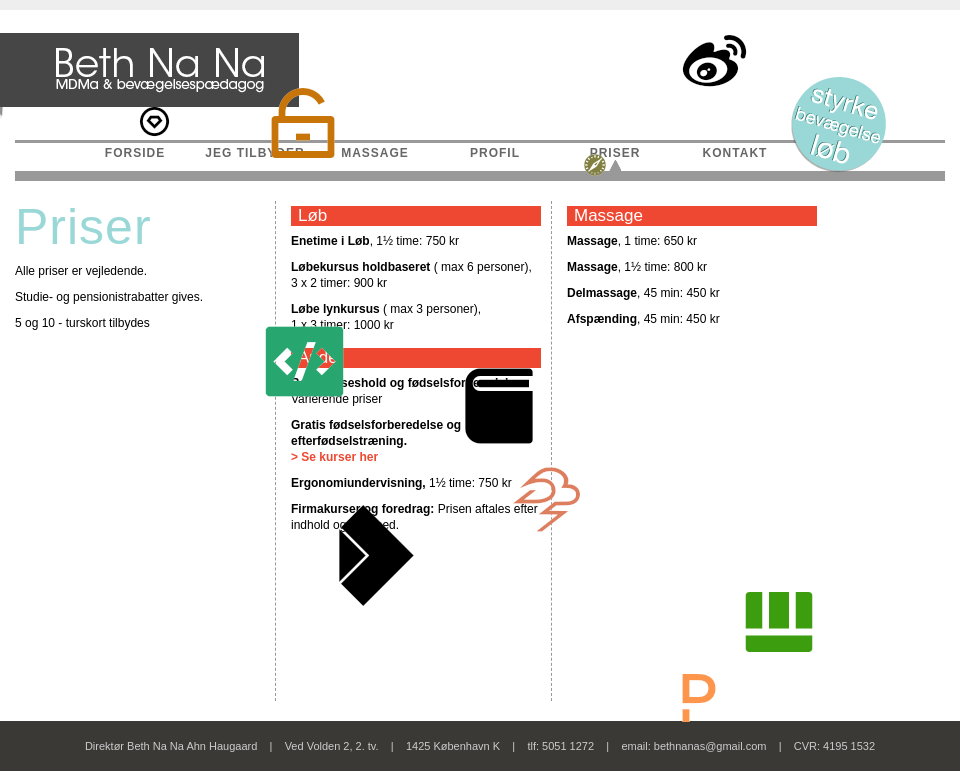 This screenshot has width=960, height=771. I want to click on switch to table or grid view, so click(779, 622).